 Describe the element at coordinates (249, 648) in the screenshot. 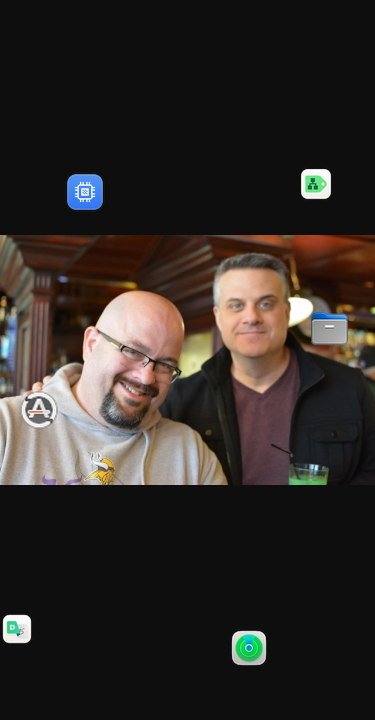

I see `open Find My app to locate devices or people` at that location.